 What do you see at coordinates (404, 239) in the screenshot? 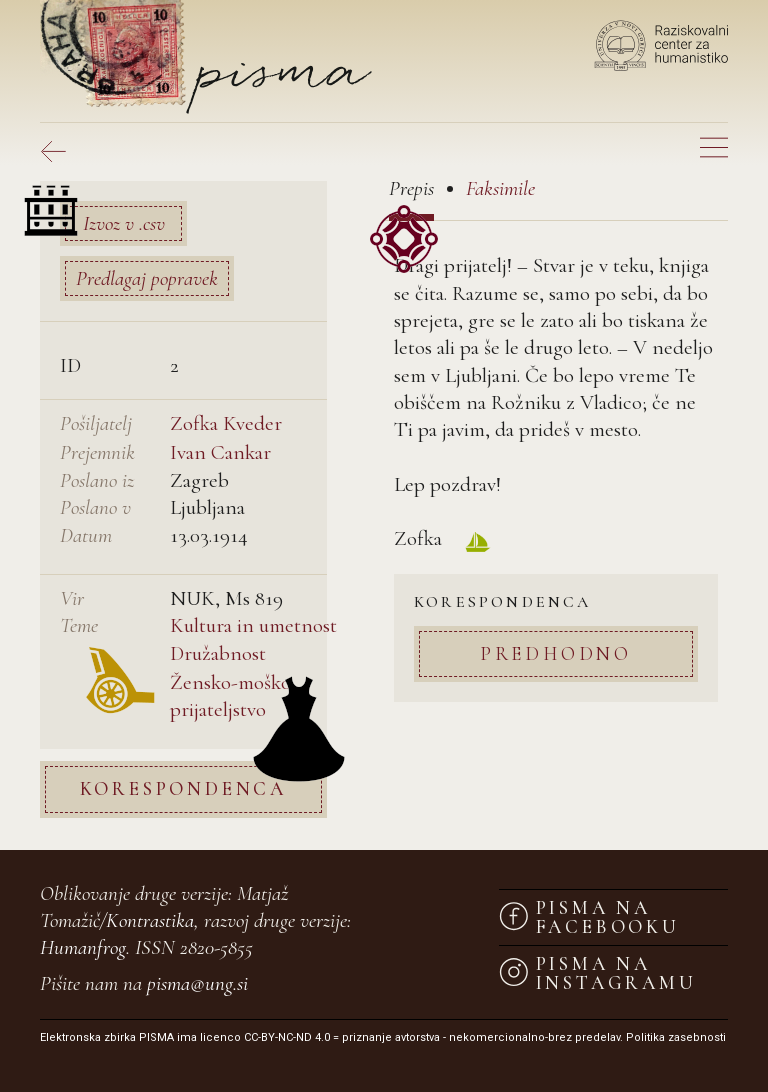
I see `network or connection hub icon` at bounding box center [404, 239].